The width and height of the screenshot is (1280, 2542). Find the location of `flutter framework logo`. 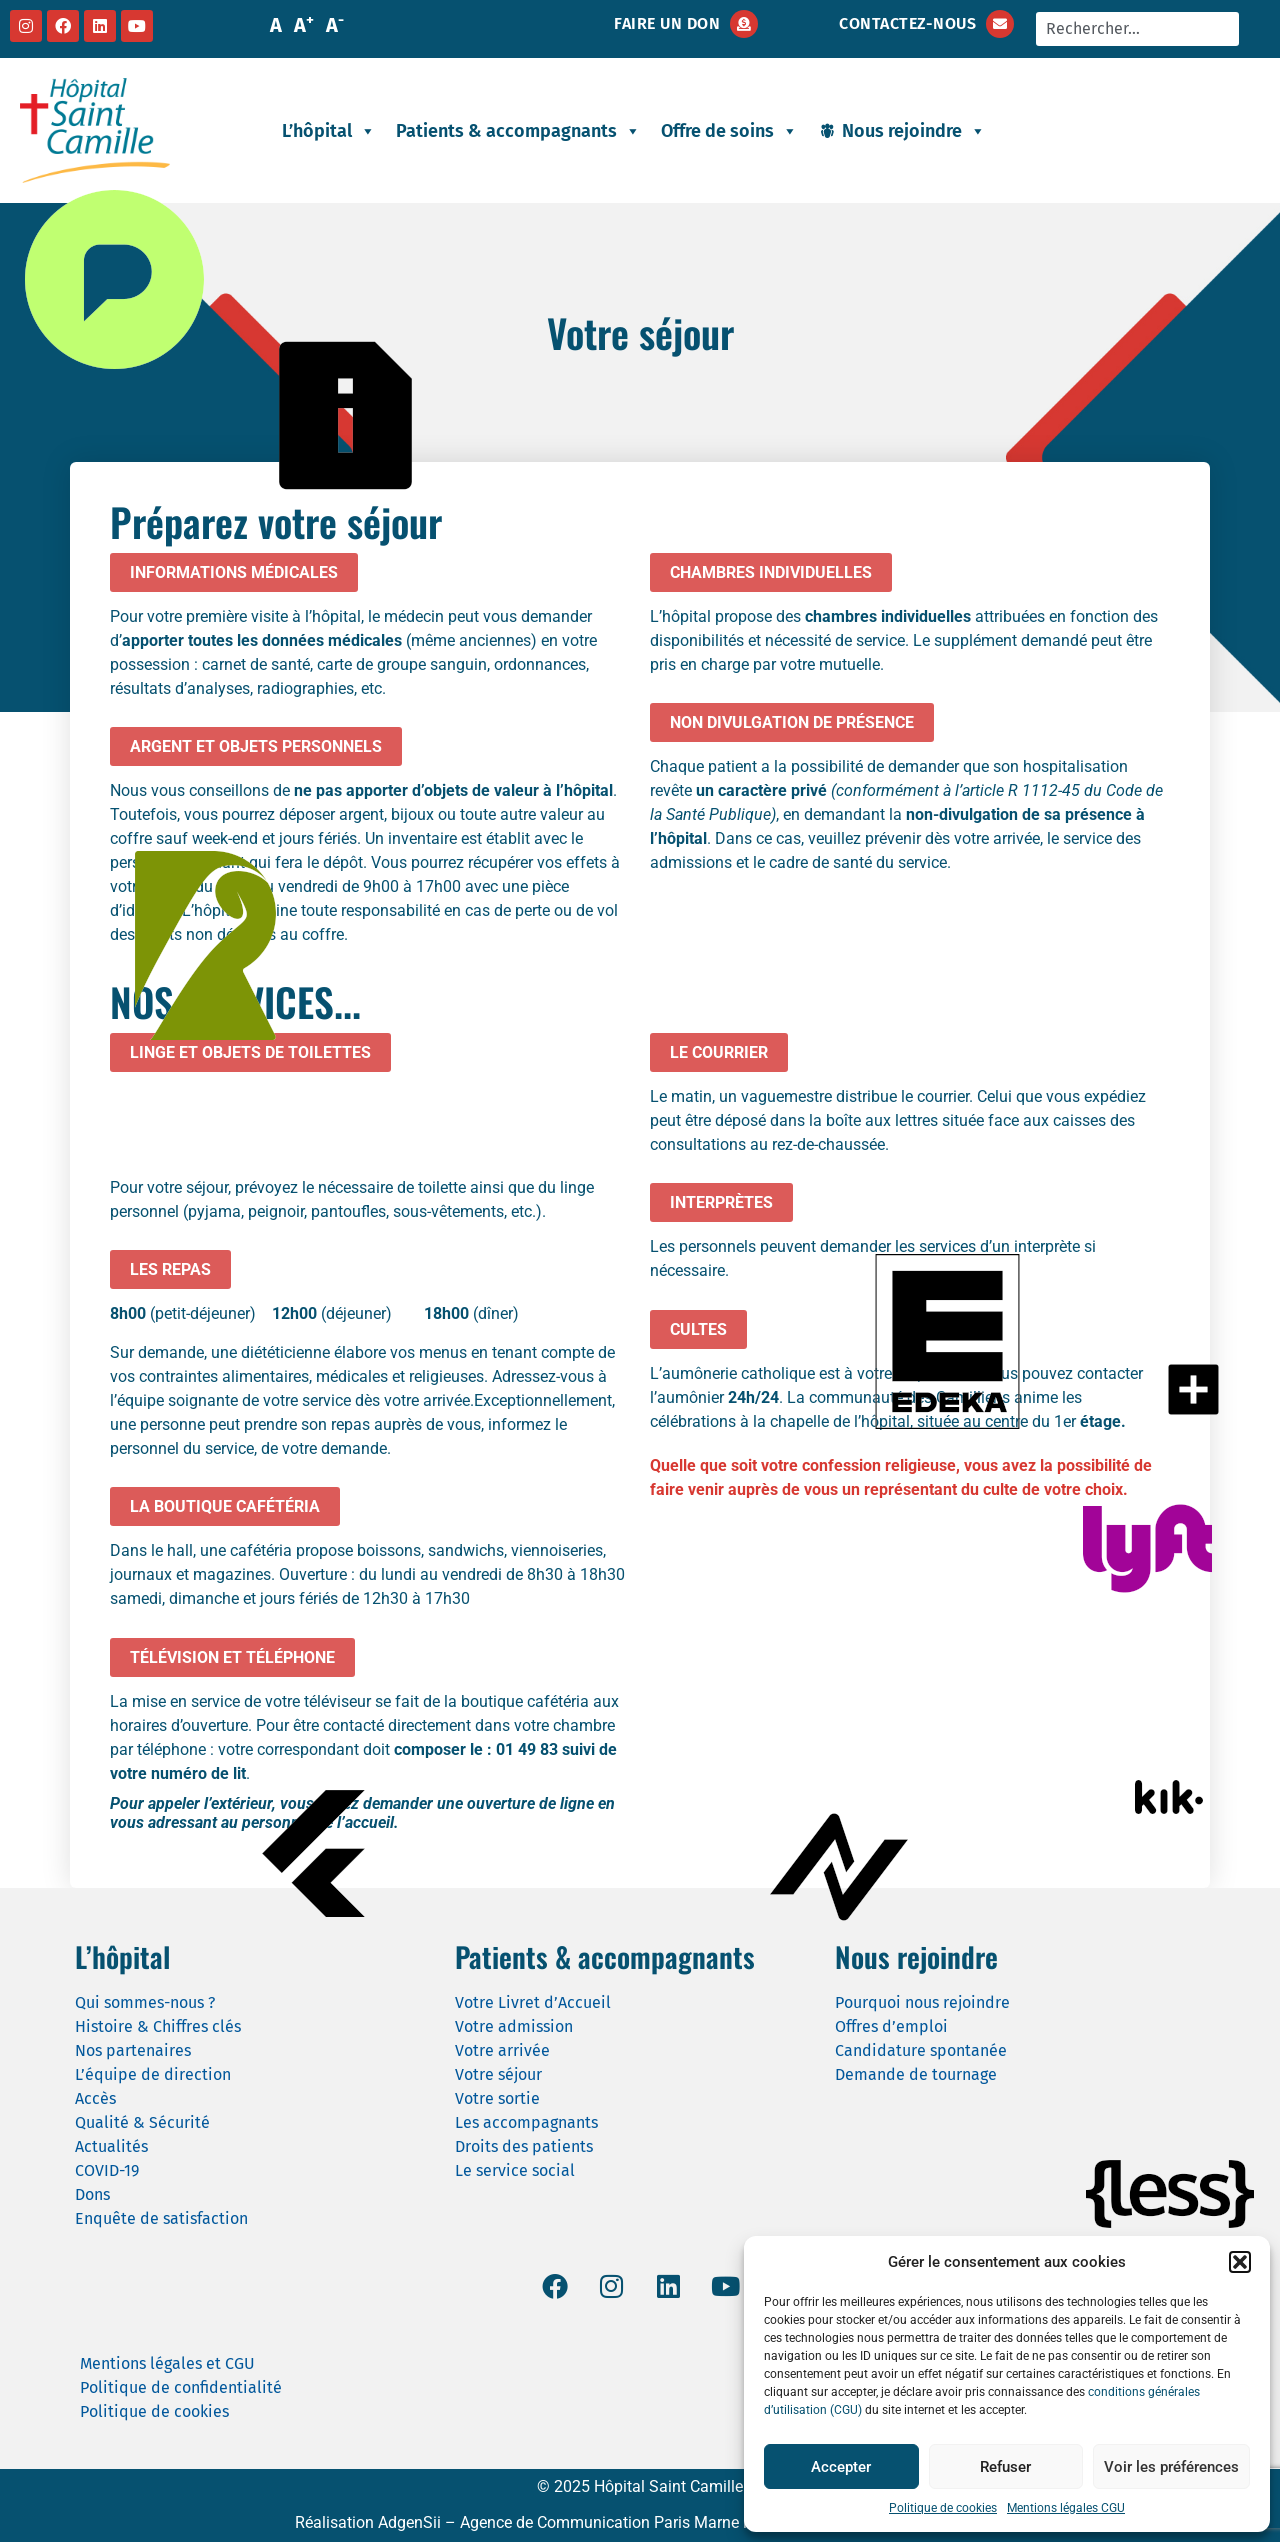

flutter framework logo is located at coordinates (313, 1853).